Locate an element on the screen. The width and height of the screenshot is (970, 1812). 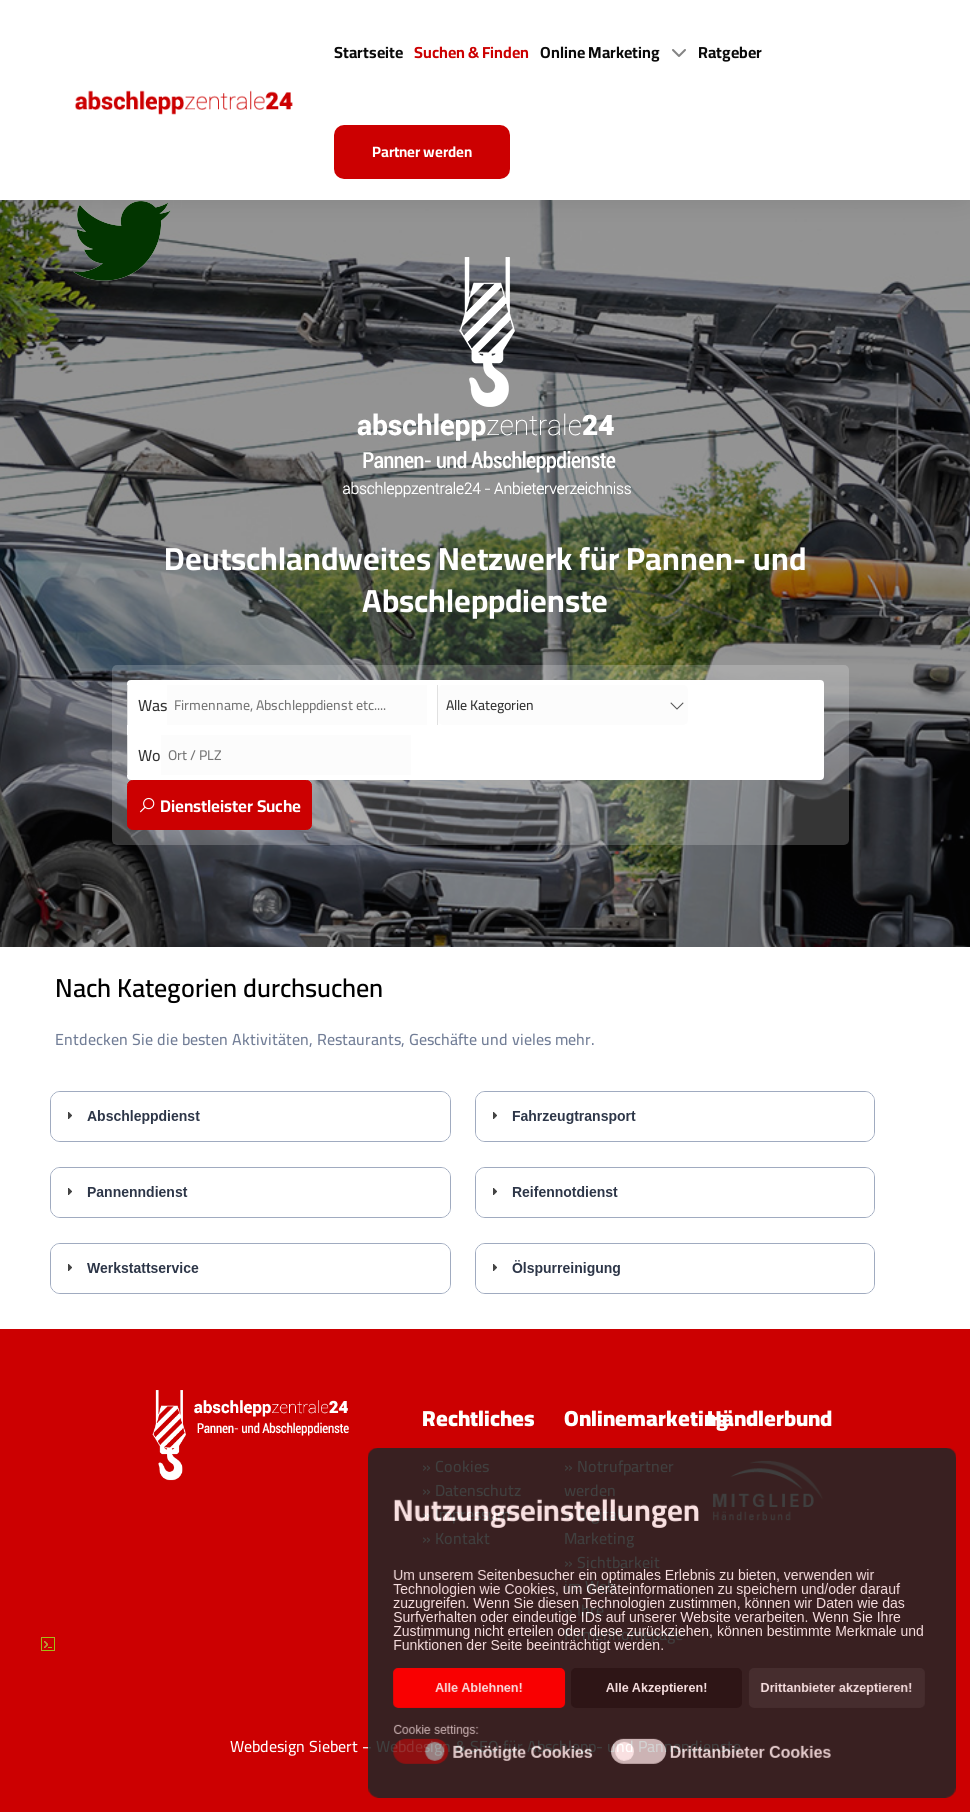
share to Twitter is located at coordinates (122, 240).